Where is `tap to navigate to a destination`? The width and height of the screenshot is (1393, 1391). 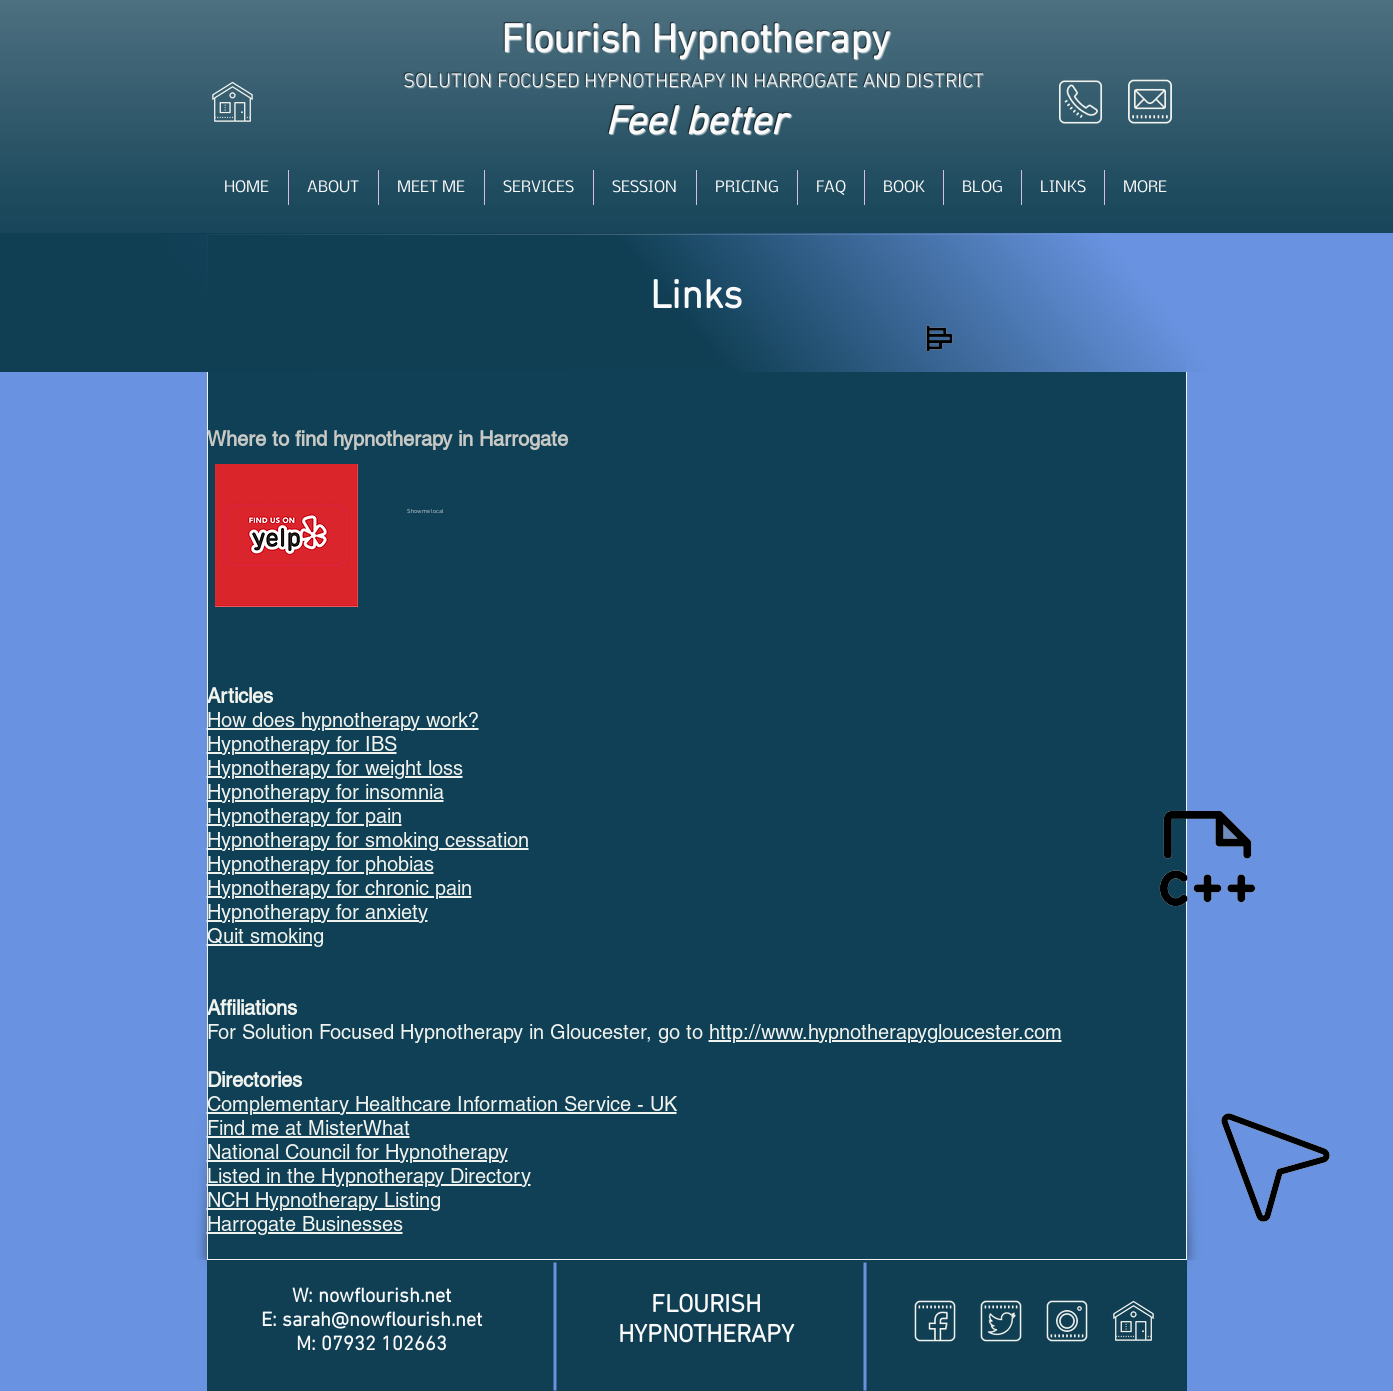
tap to navigate to a destination is located at coordinates (1267, 1159).